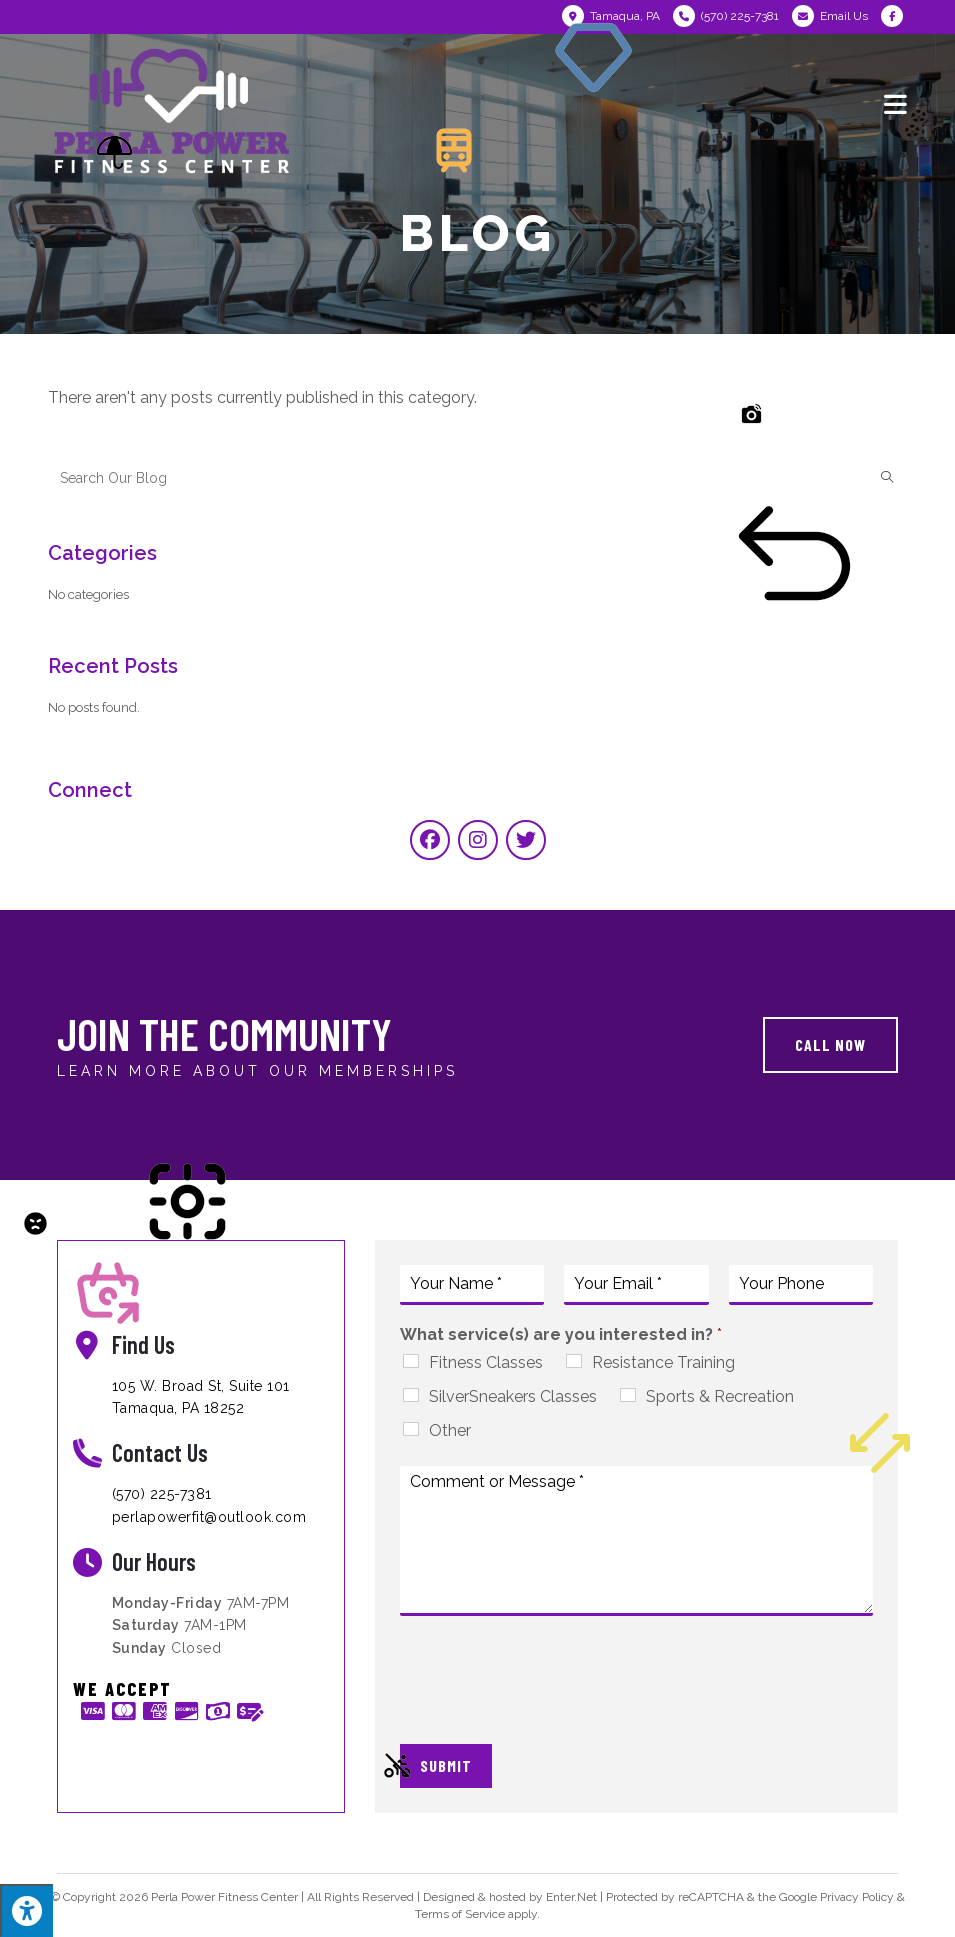  I want to click on view weather protection or rain forecast, so click(114, 152).